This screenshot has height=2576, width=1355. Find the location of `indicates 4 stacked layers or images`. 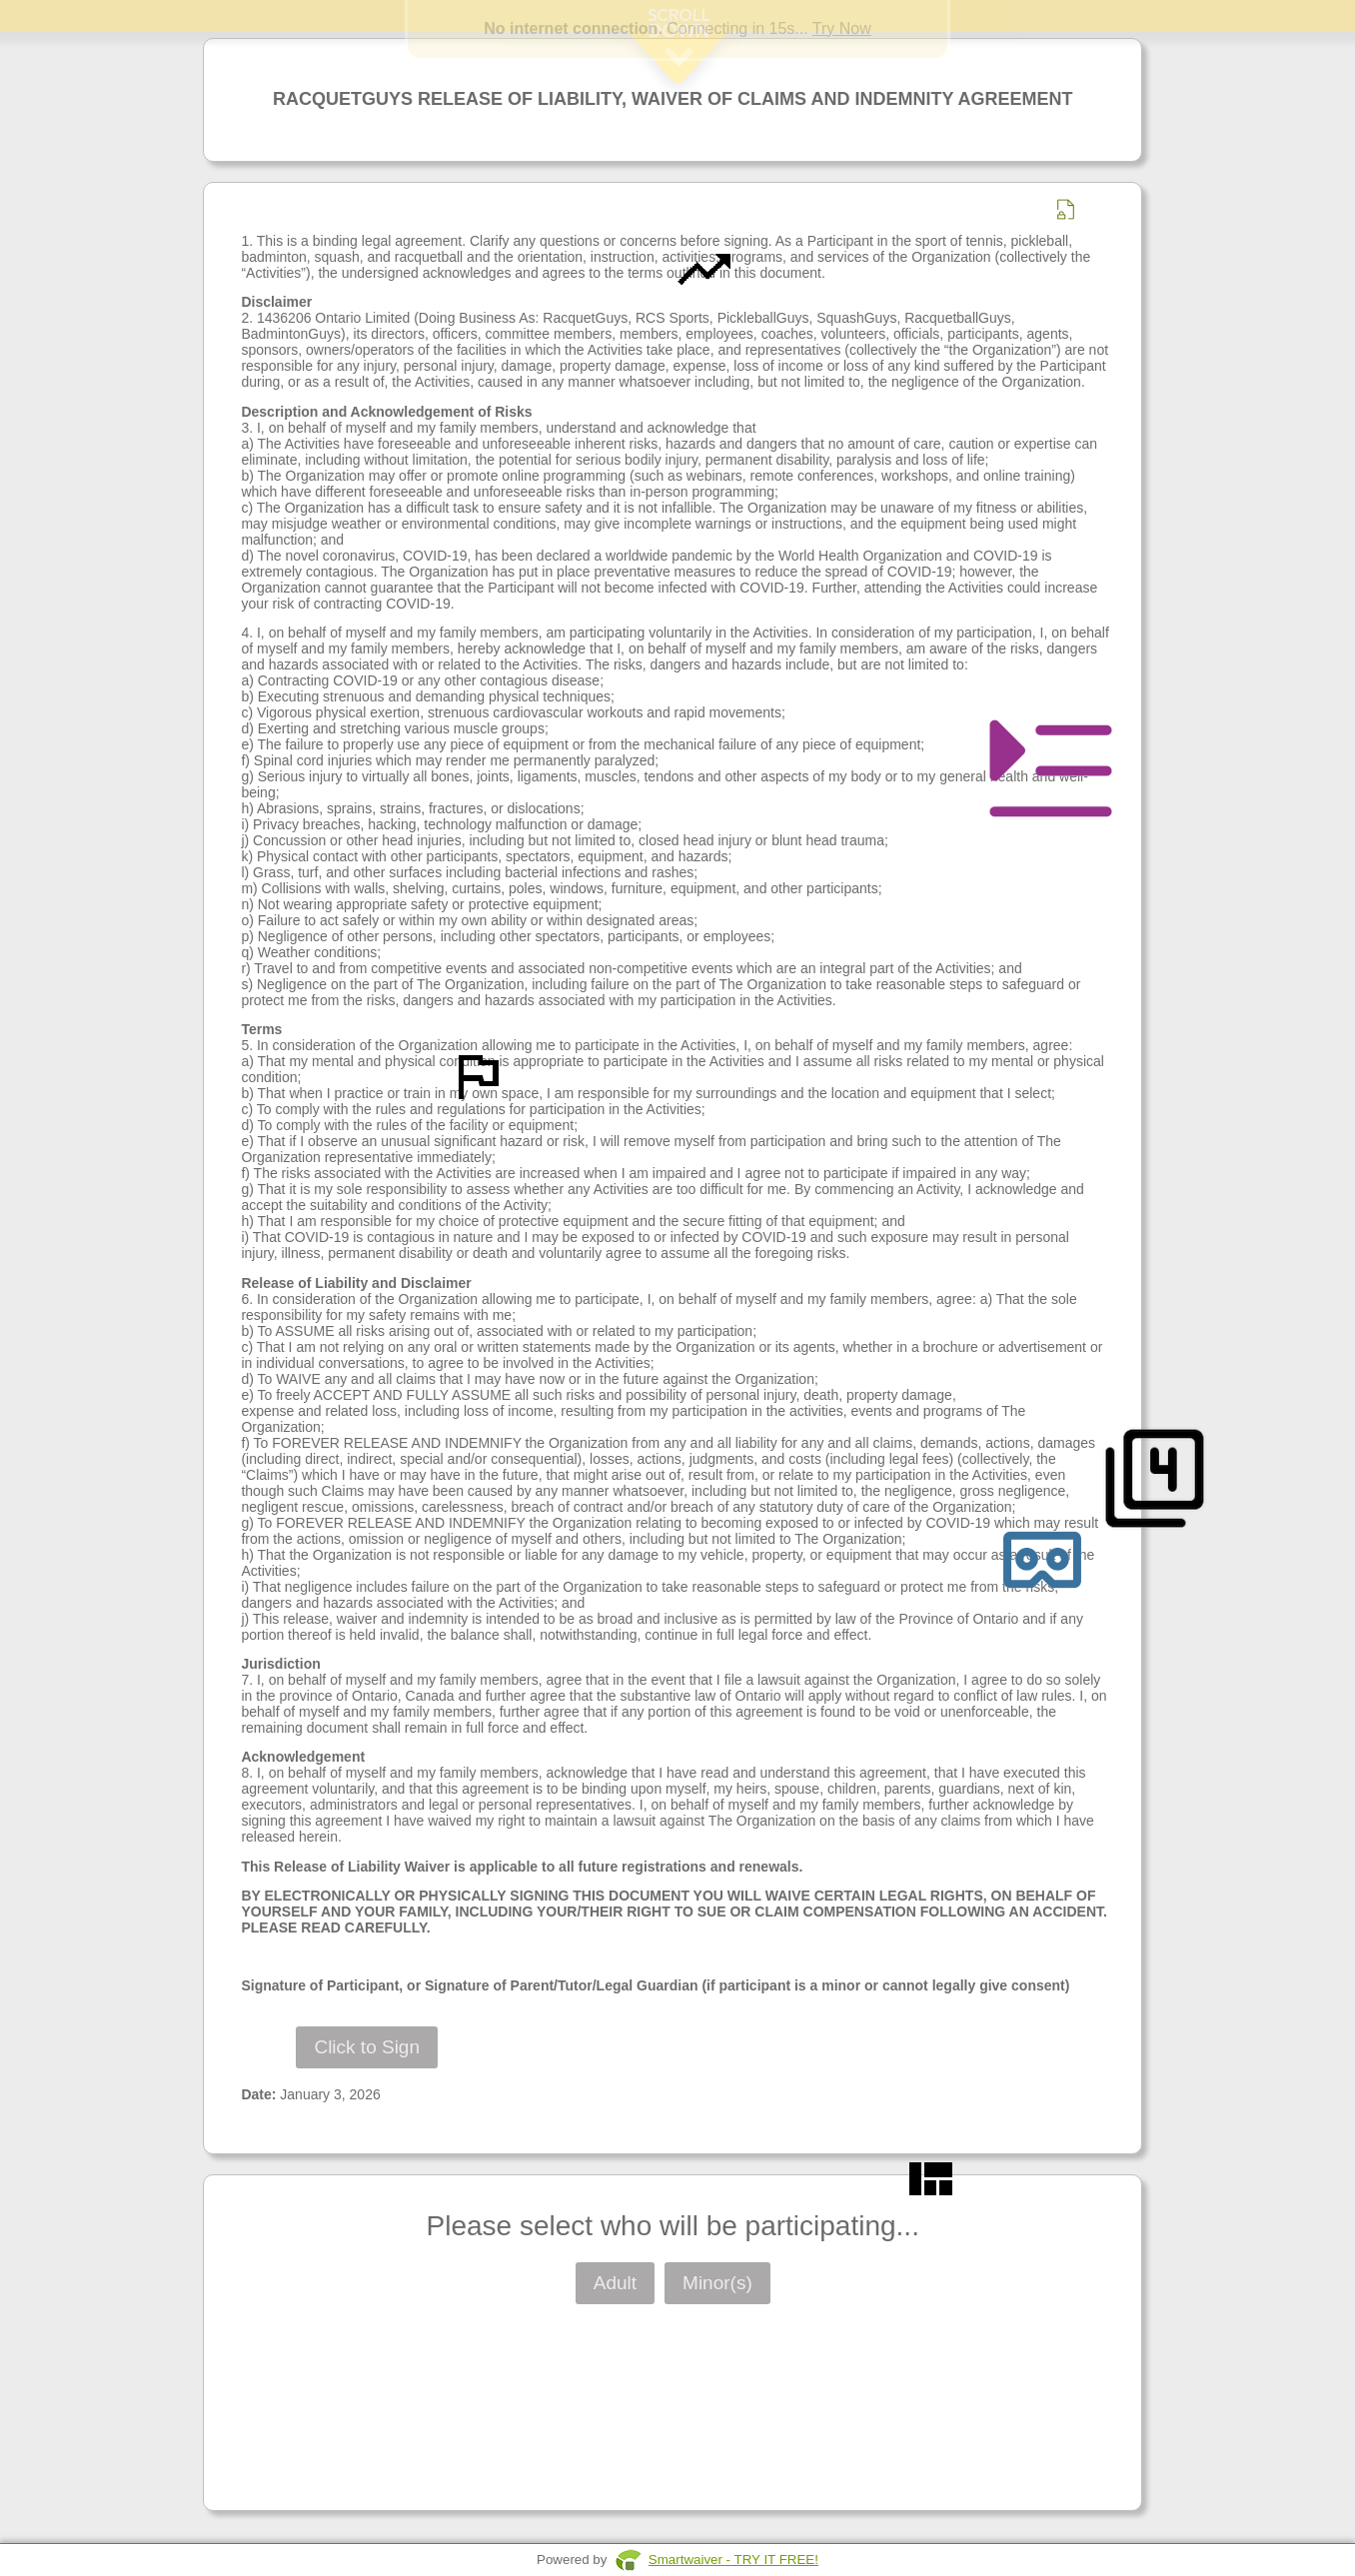

indicates 4 stacked layers or images is located at coordinates (1154, 1478).